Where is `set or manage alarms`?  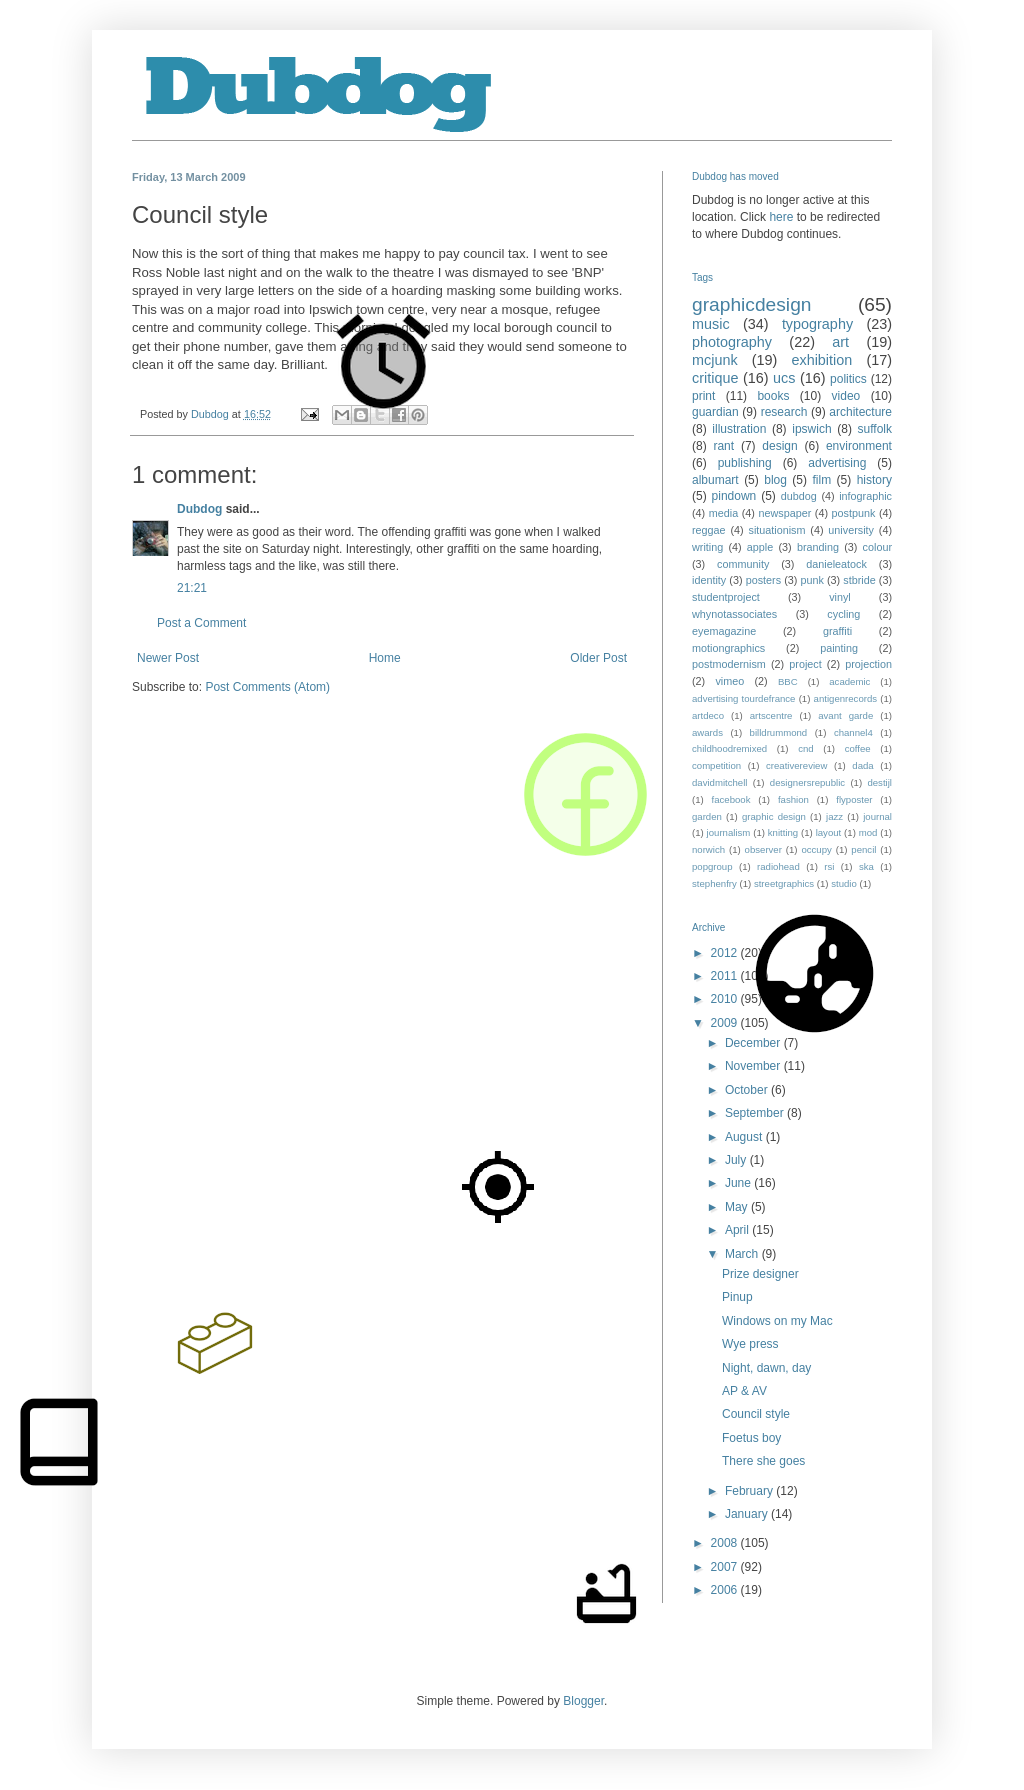
set or manage alarms is located at coordinates (383, 361).